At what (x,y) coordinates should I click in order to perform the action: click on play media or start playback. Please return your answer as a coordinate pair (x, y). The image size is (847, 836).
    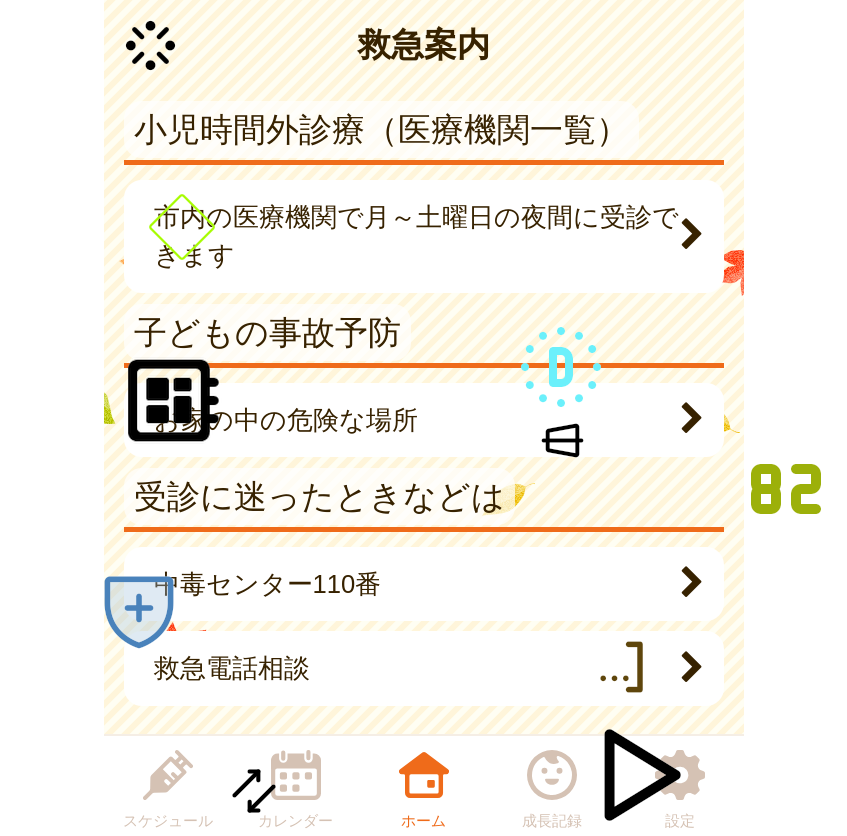
    Looking at the image, I should click on (635, 775).